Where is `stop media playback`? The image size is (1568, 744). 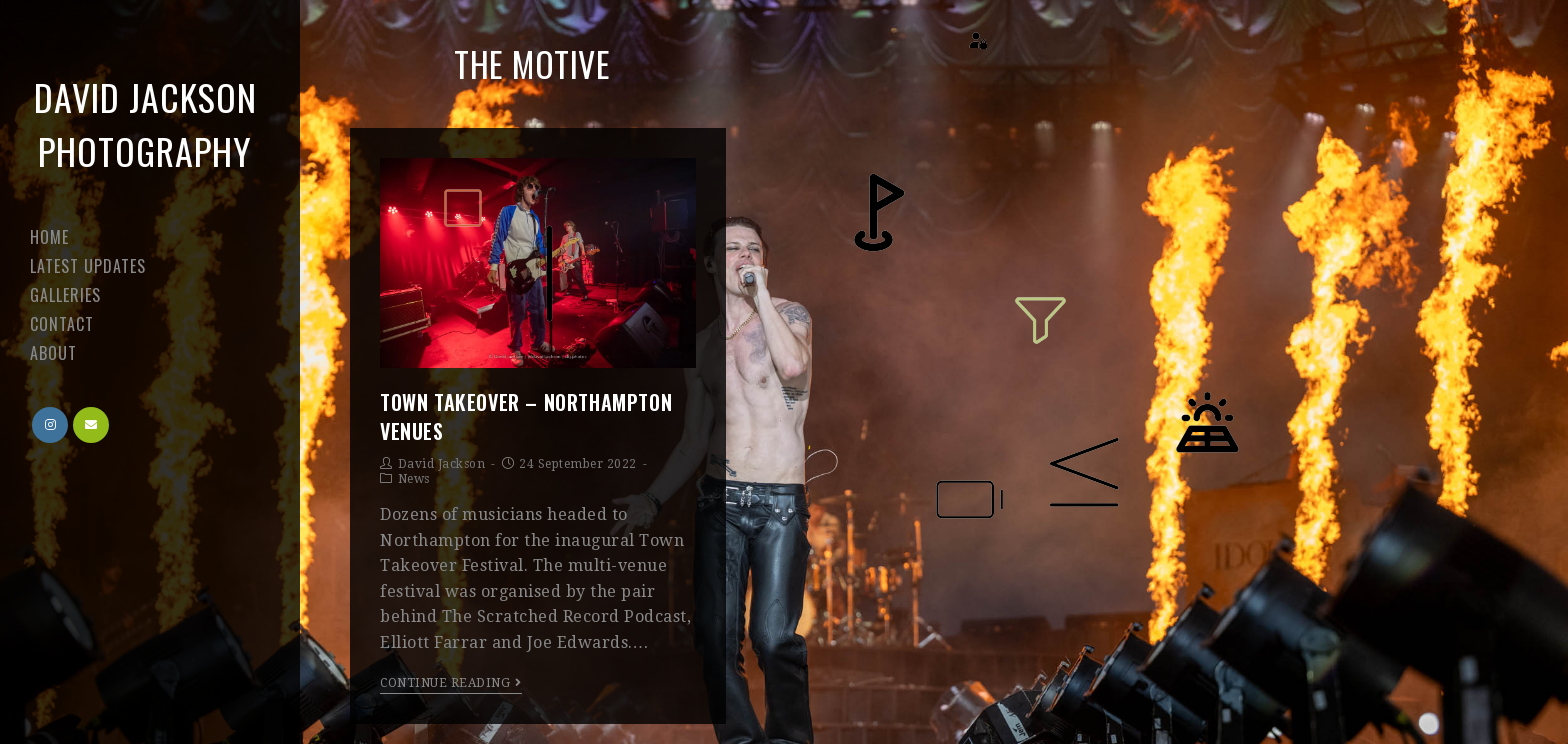 stop media playback is located at coordinates (463, 208).